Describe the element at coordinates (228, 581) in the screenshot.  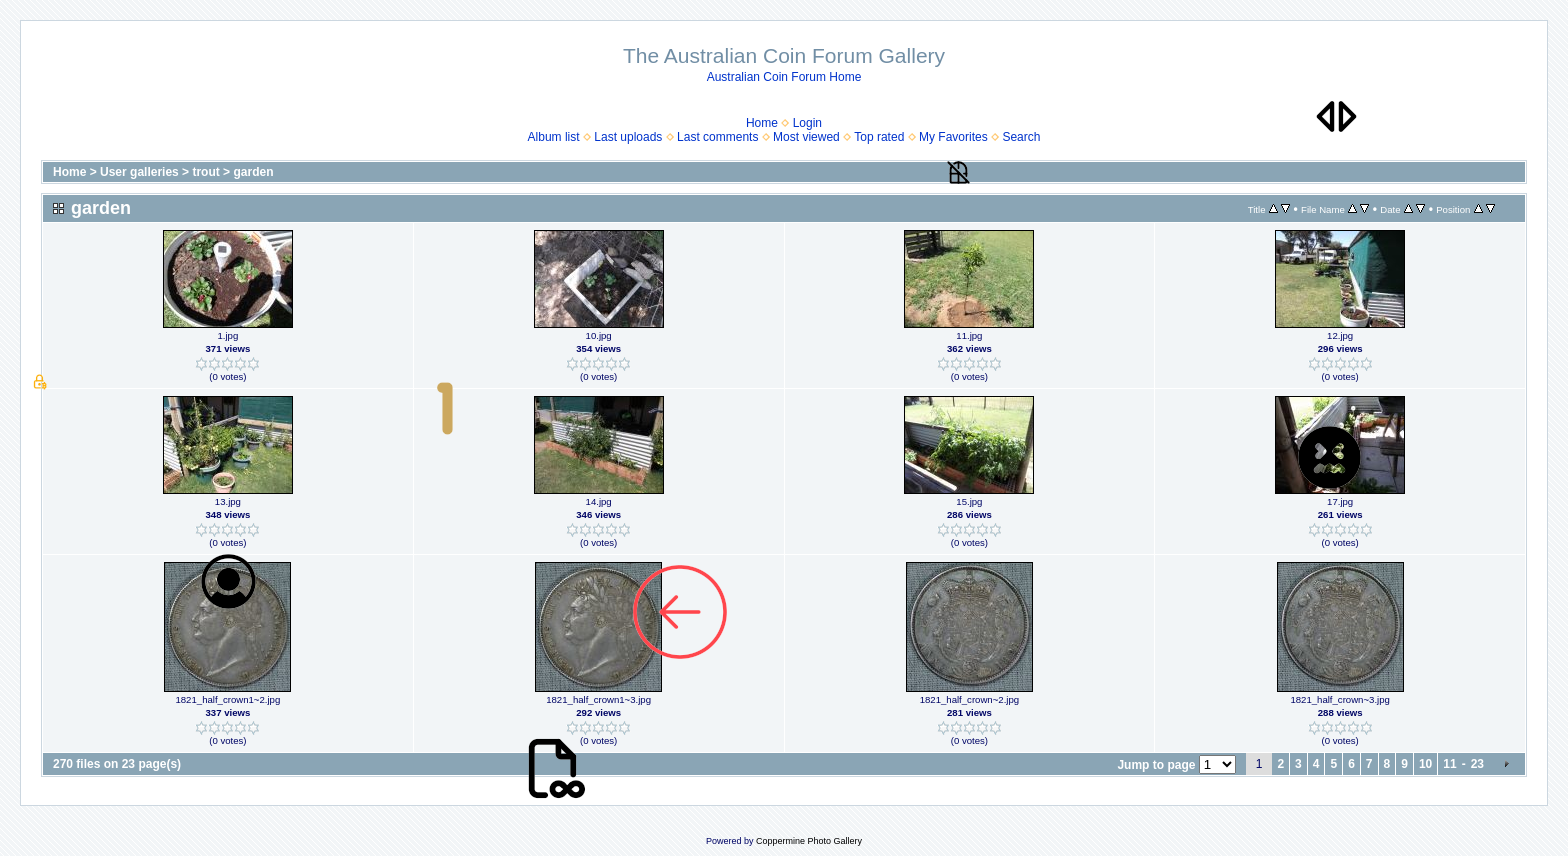
I see `view your profile` at that location.